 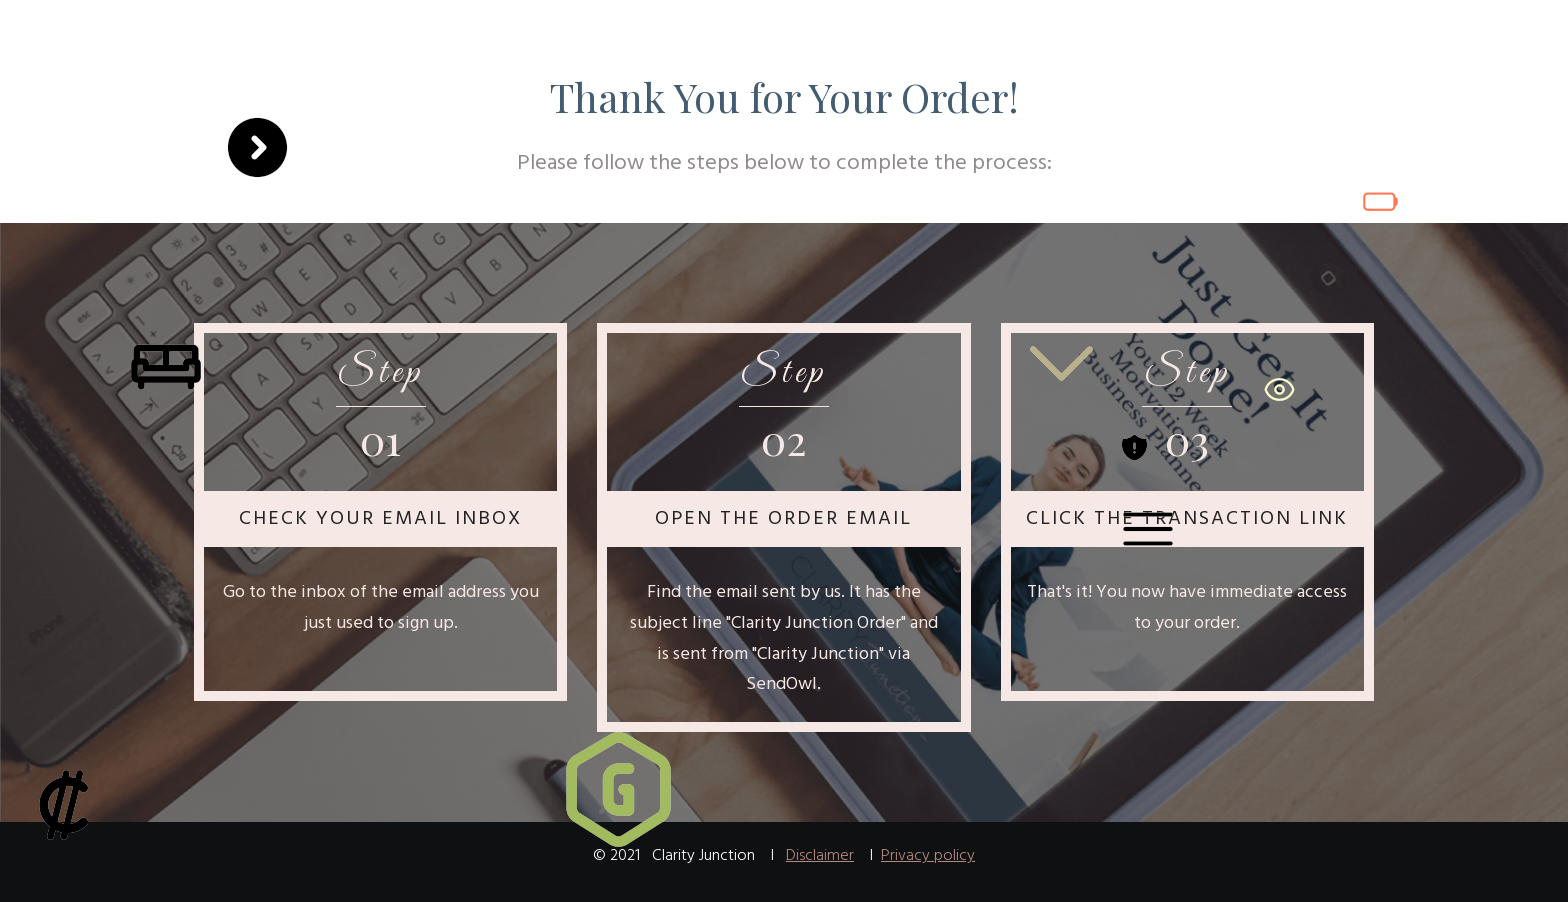 I want to click on view or preview content, so click(x=1279, y=389).